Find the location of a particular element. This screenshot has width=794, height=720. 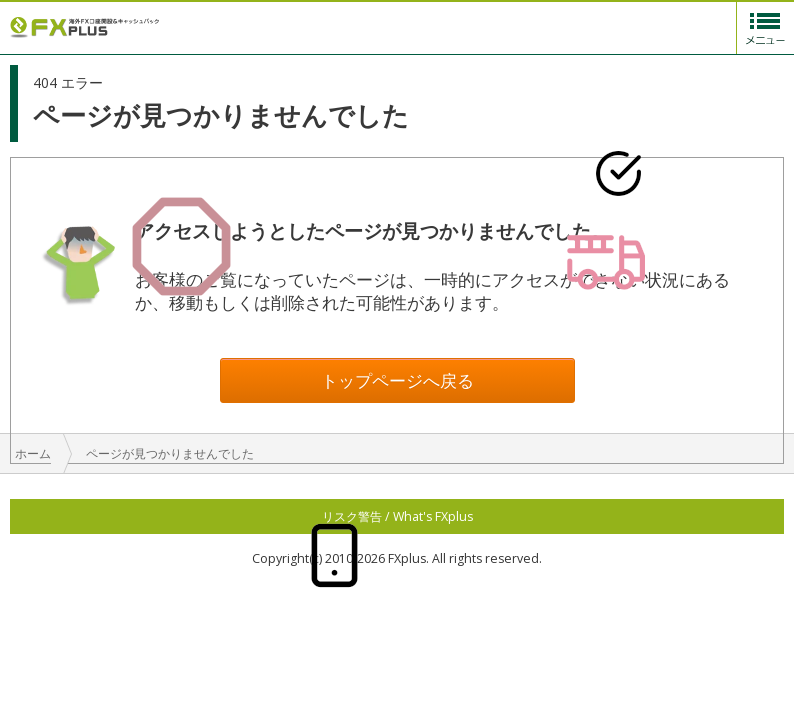

indicates task or action completed successfully is located at coordinates (618, 173).